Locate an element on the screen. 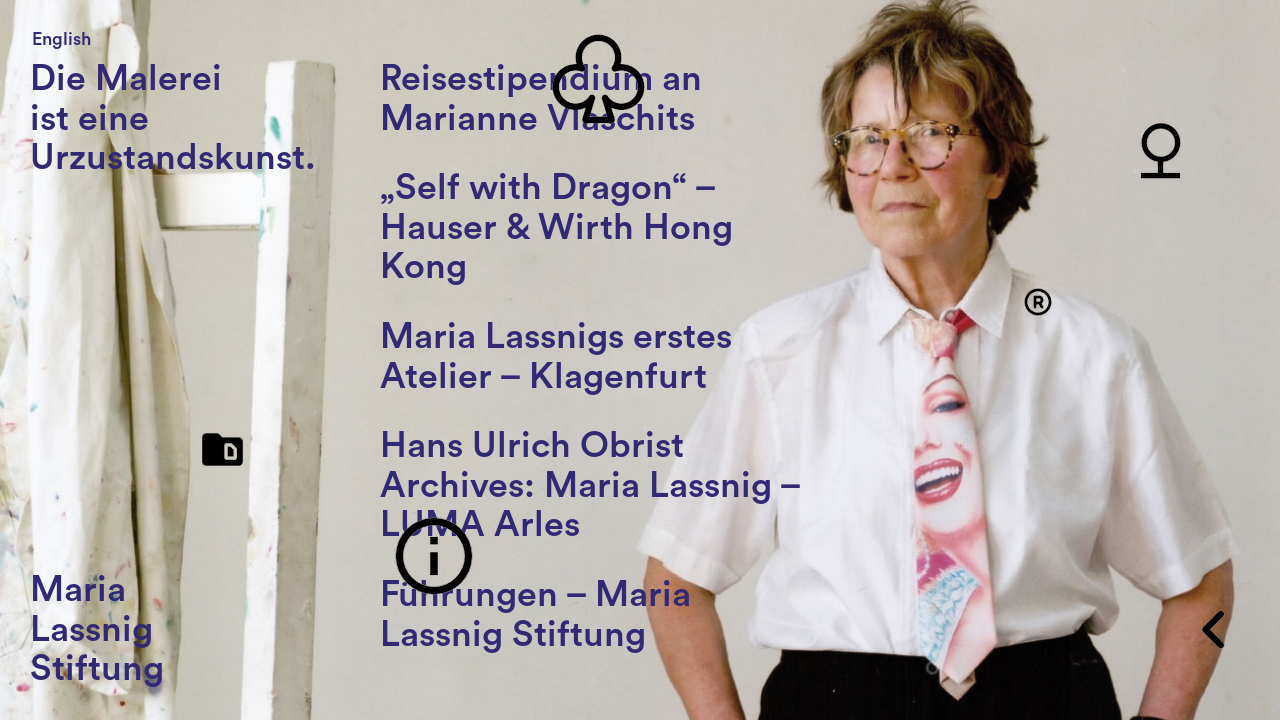 Image resolution: width=1280 pixels, height=720 pixels. access saved code snippets is located at coordinates (222, 449).